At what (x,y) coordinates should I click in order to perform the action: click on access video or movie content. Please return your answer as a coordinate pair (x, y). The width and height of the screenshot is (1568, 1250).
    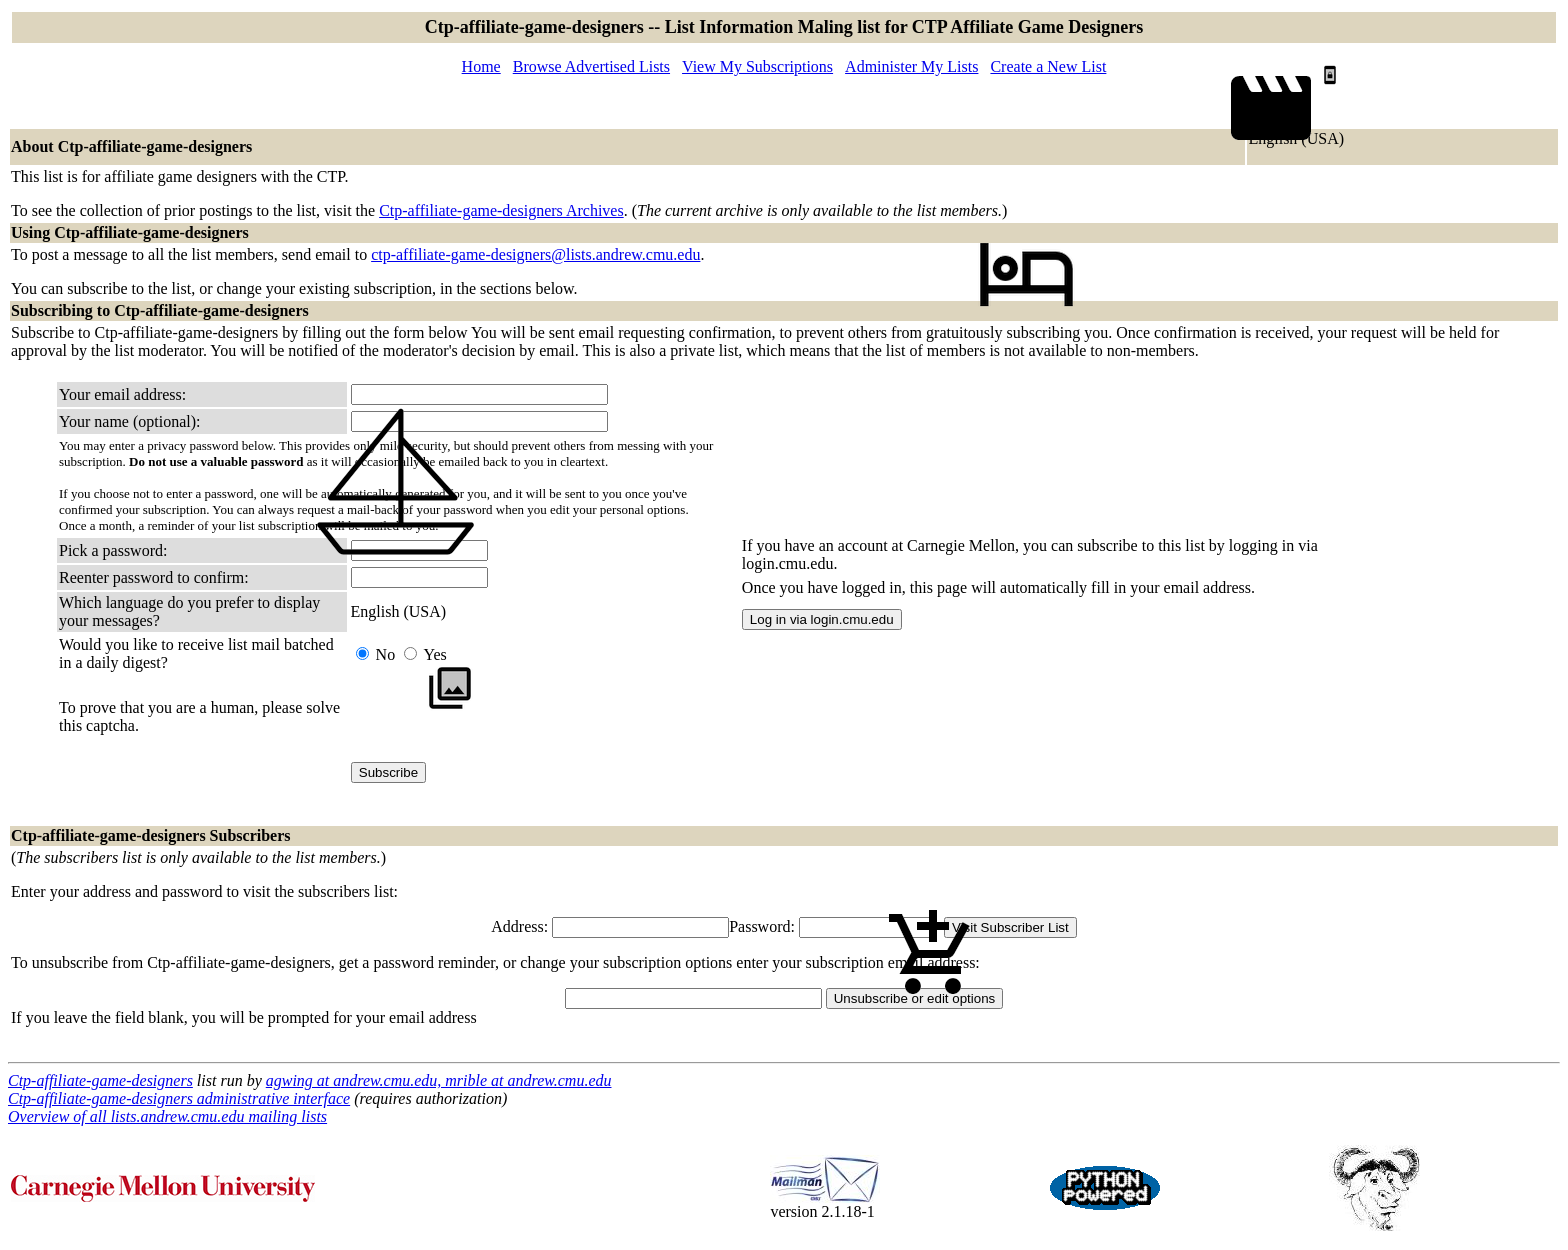
    Looking at the image, I should click on (1271, 108).